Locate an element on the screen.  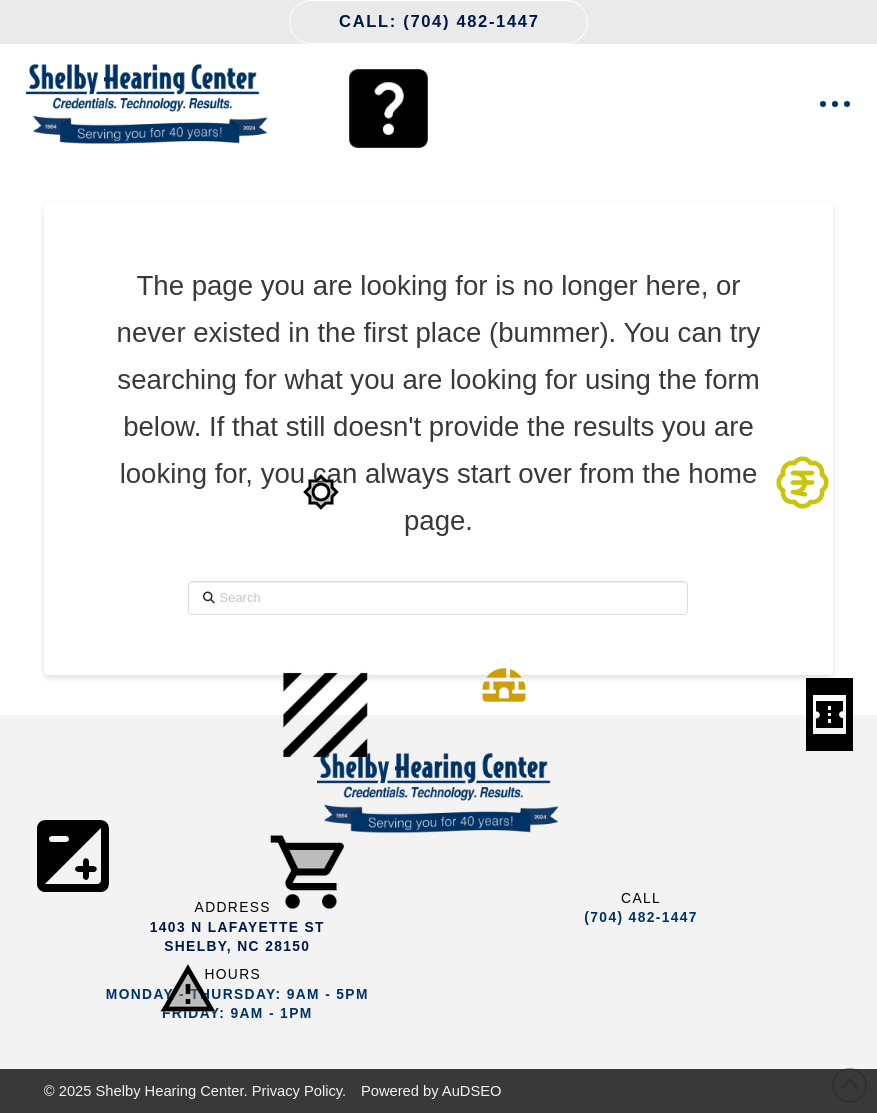
access grocery shopping list or cart is located at coordinates (311, 872).